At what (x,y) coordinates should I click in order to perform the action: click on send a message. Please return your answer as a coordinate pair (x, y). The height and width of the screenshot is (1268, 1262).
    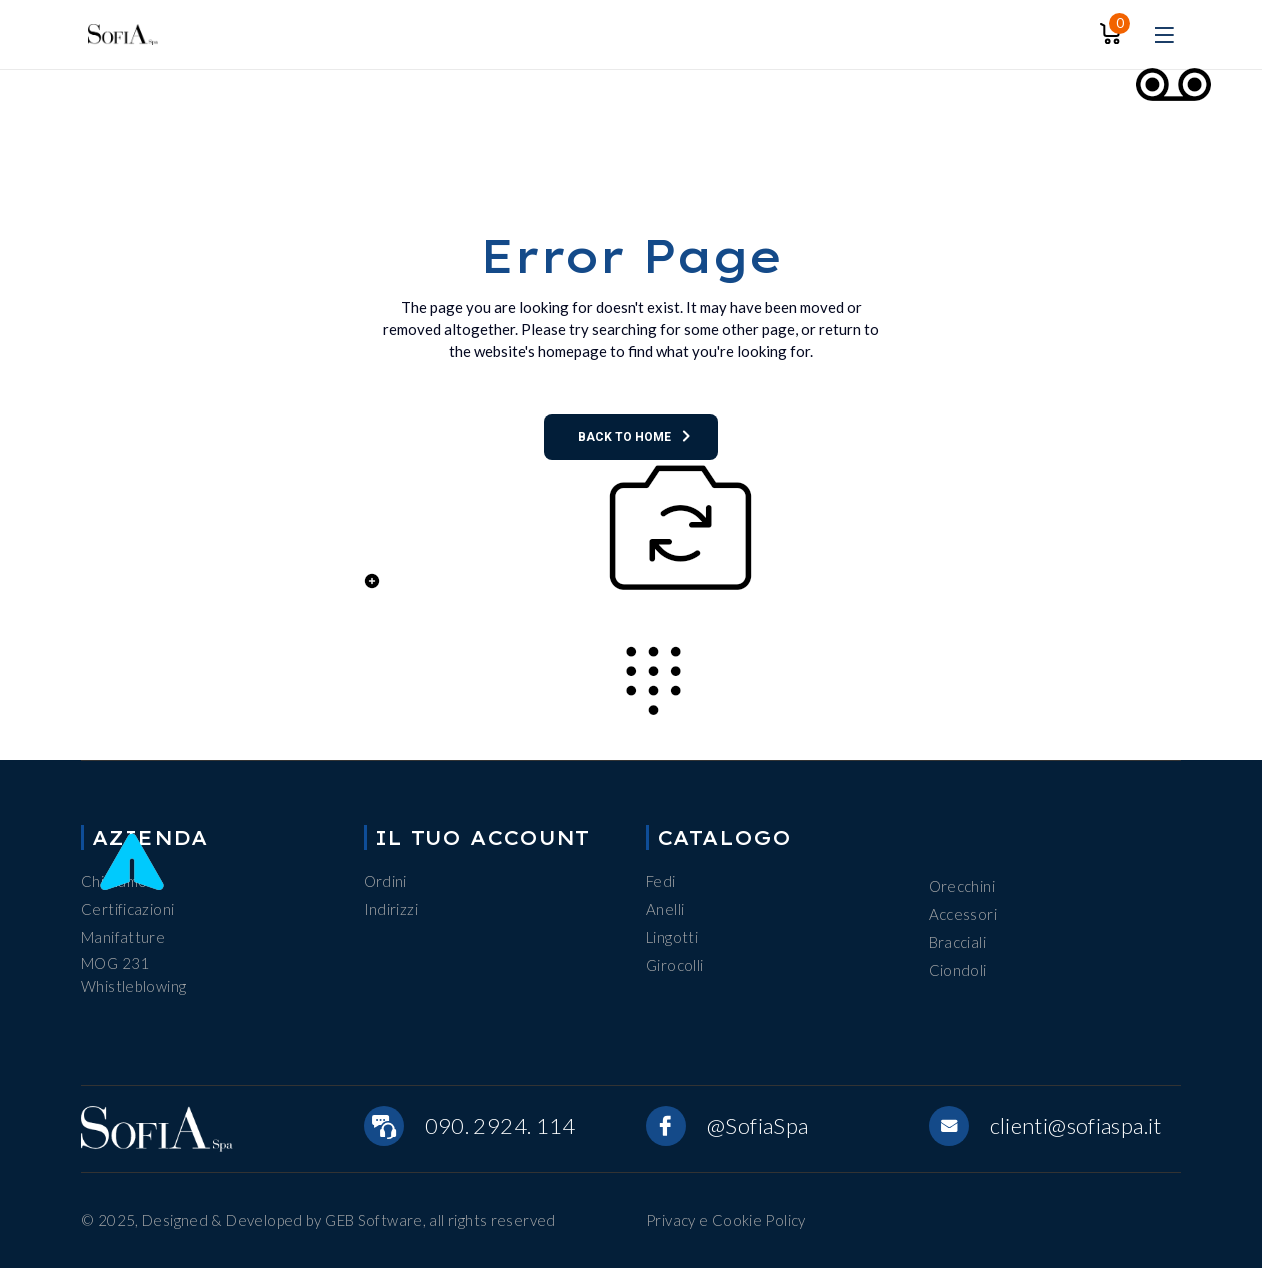
    Looking at the image, I should click on (132, 863).